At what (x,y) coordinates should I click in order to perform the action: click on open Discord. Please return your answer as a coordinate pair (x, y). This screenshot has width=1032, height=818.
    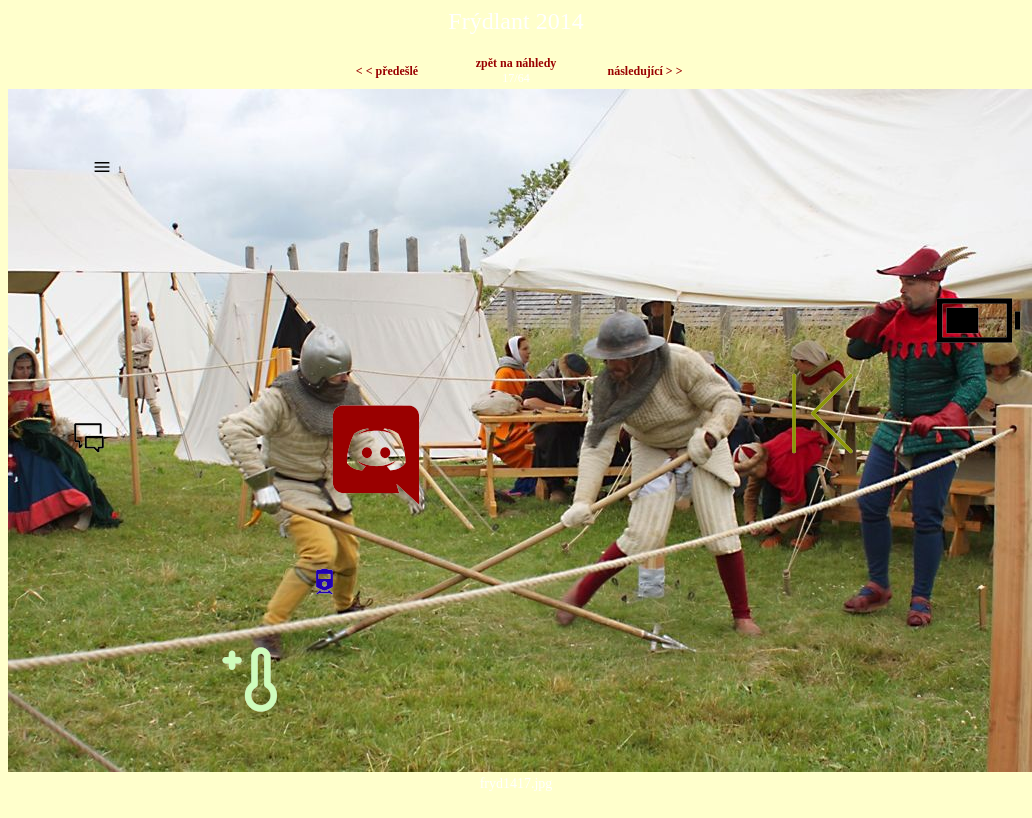
    Looking at the image, I should click on (376, 455).